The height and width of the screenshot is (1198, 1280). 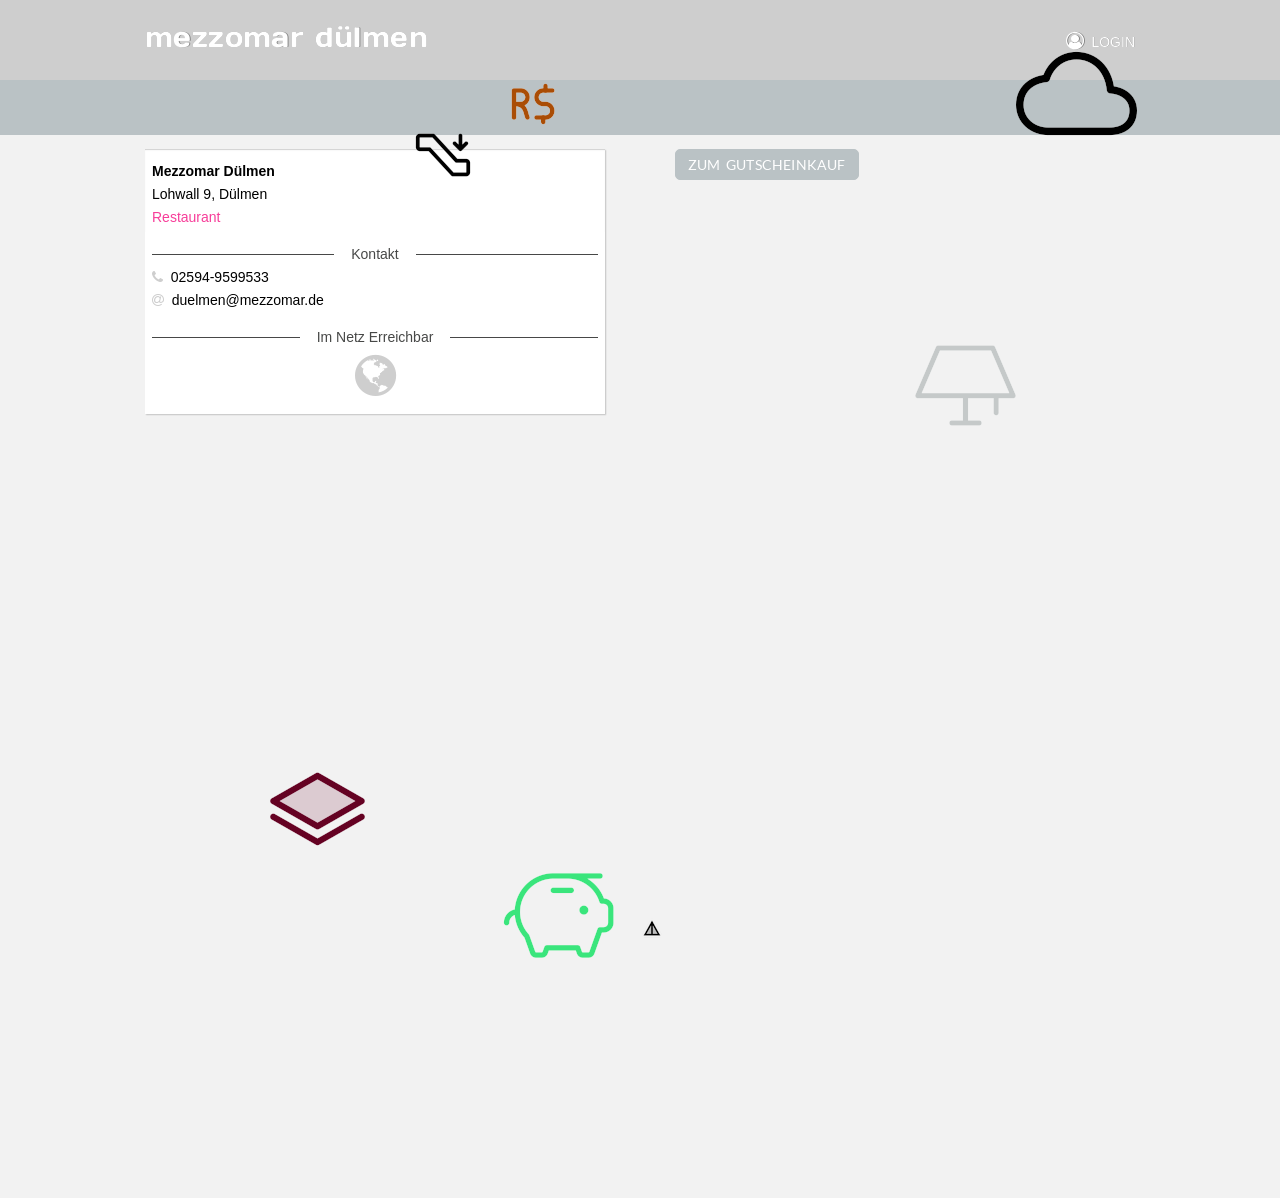 What do you see at coordinates (443, 155) in the screenshot?
I see `navigate to escalator going down` at bounding box center [443, 155].